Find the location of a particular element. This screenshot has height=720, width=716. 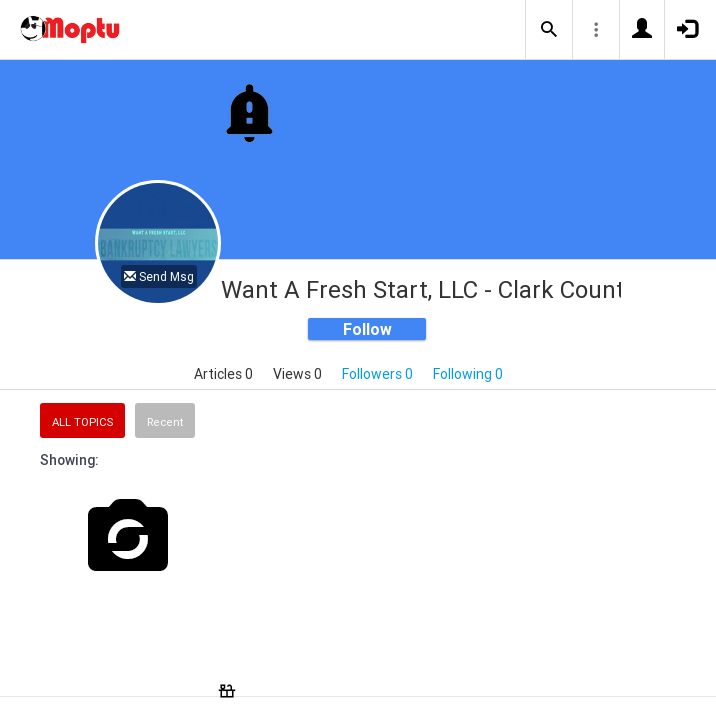

important notification requiring attention is located at coordinates (249, 112).